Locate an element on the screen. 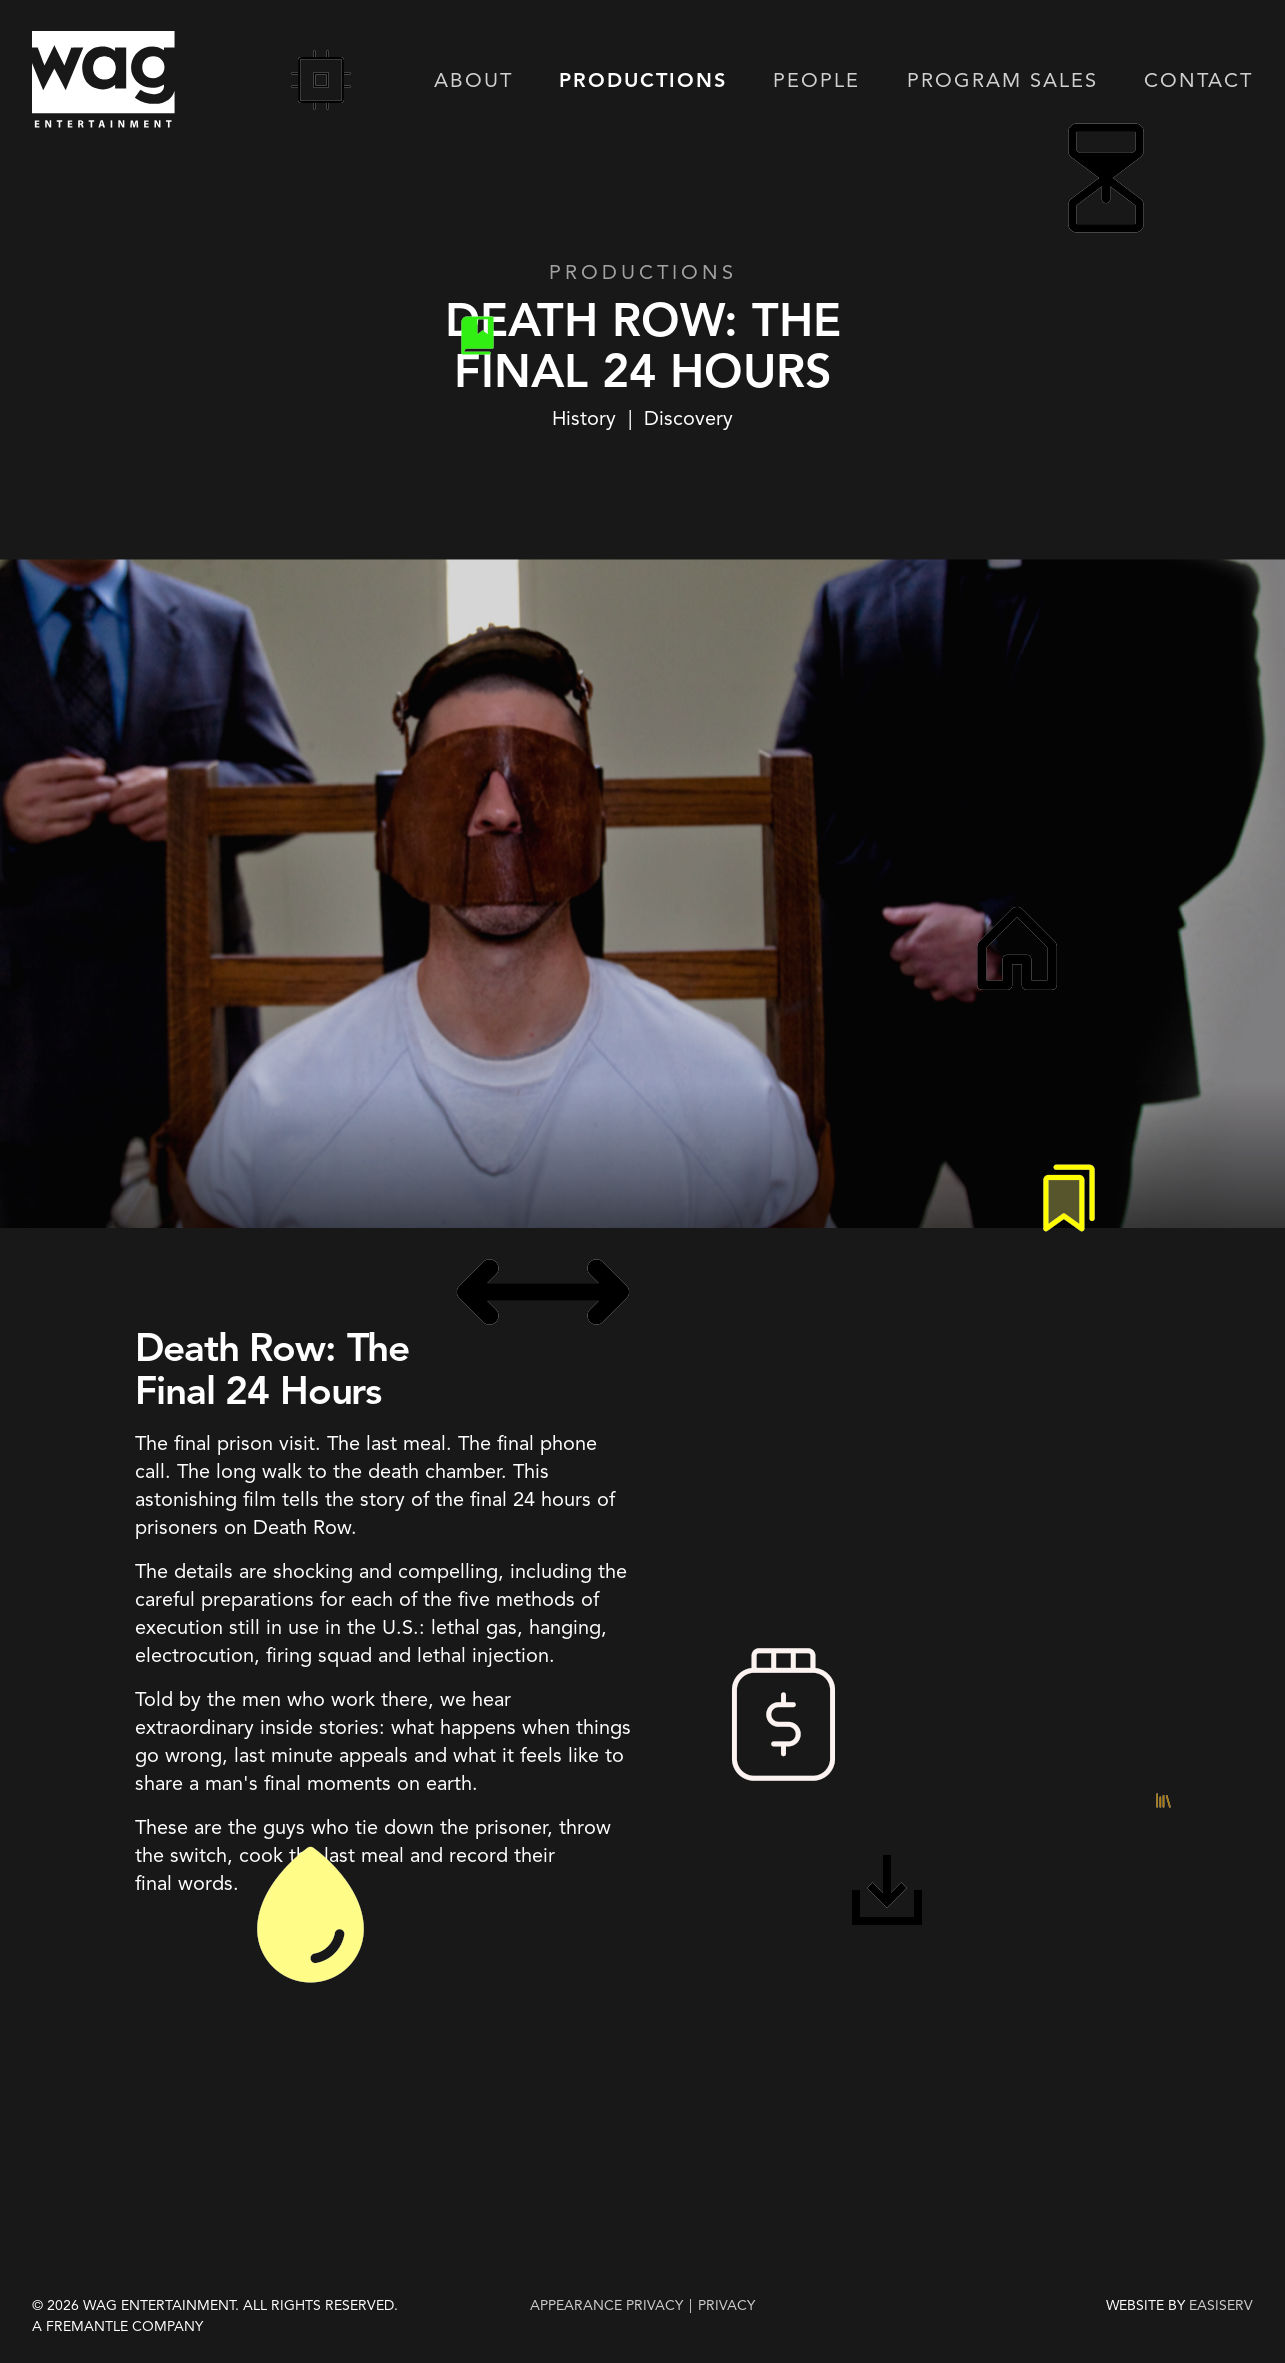 The width and height of the screenshot is (1285, 2363). adjust width or resize horizontally is located at coordinates (543, 1292).